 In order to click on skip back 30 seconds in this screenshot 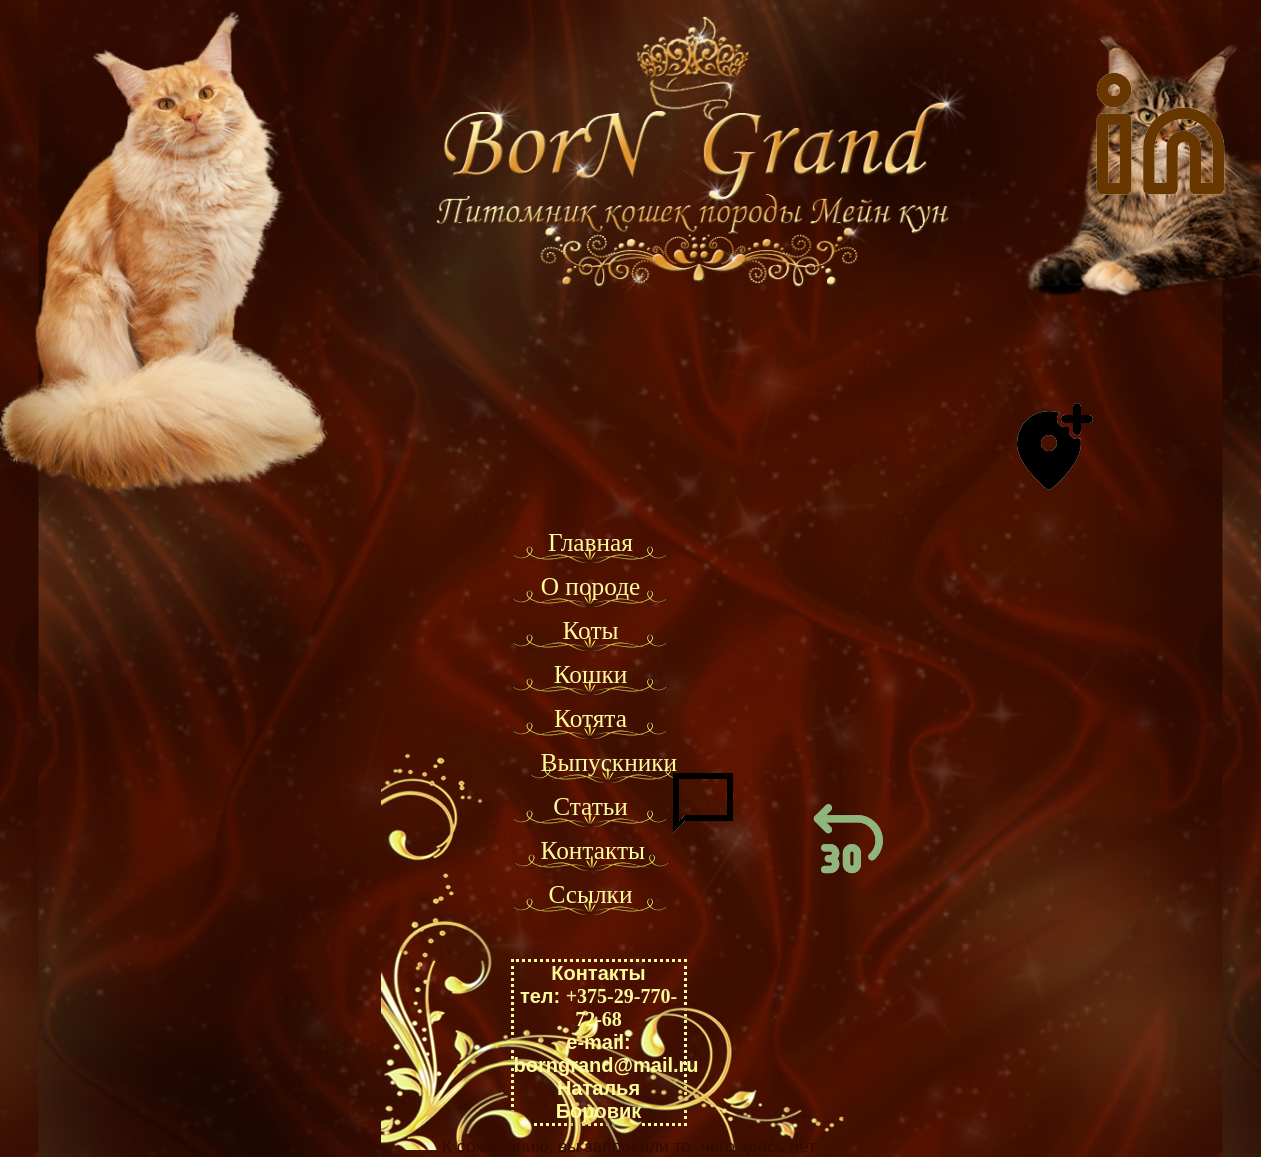, I will do `click(846, 840)`.